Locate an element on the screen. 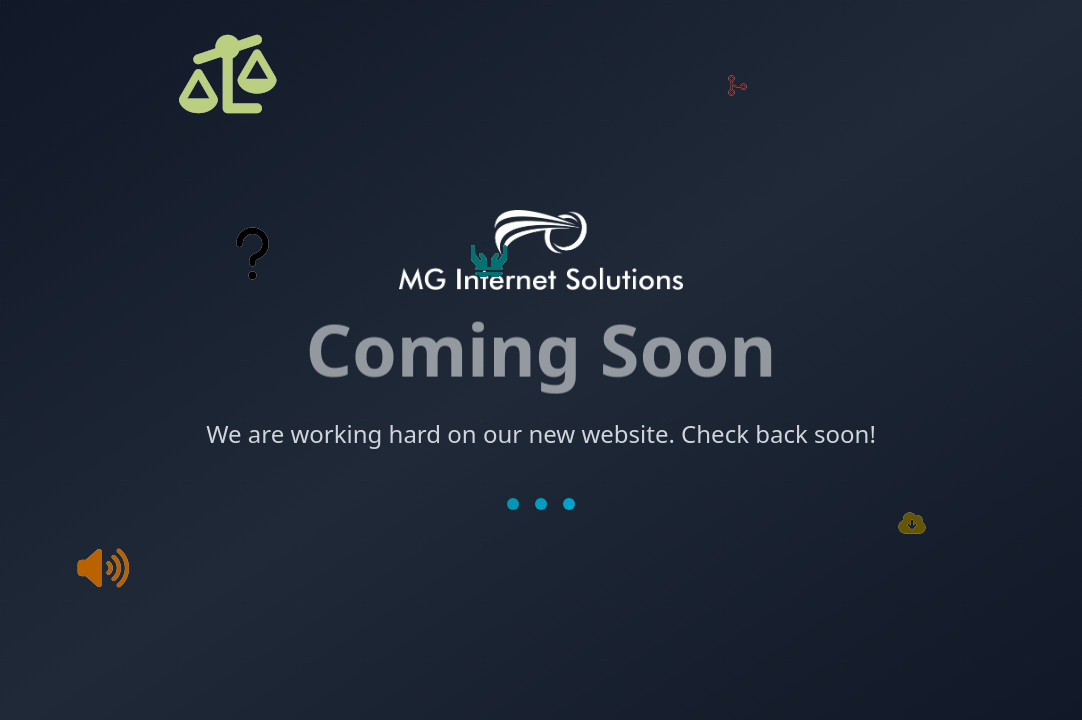  merge a branch into the main codebase is located at coordinates (737, 85).